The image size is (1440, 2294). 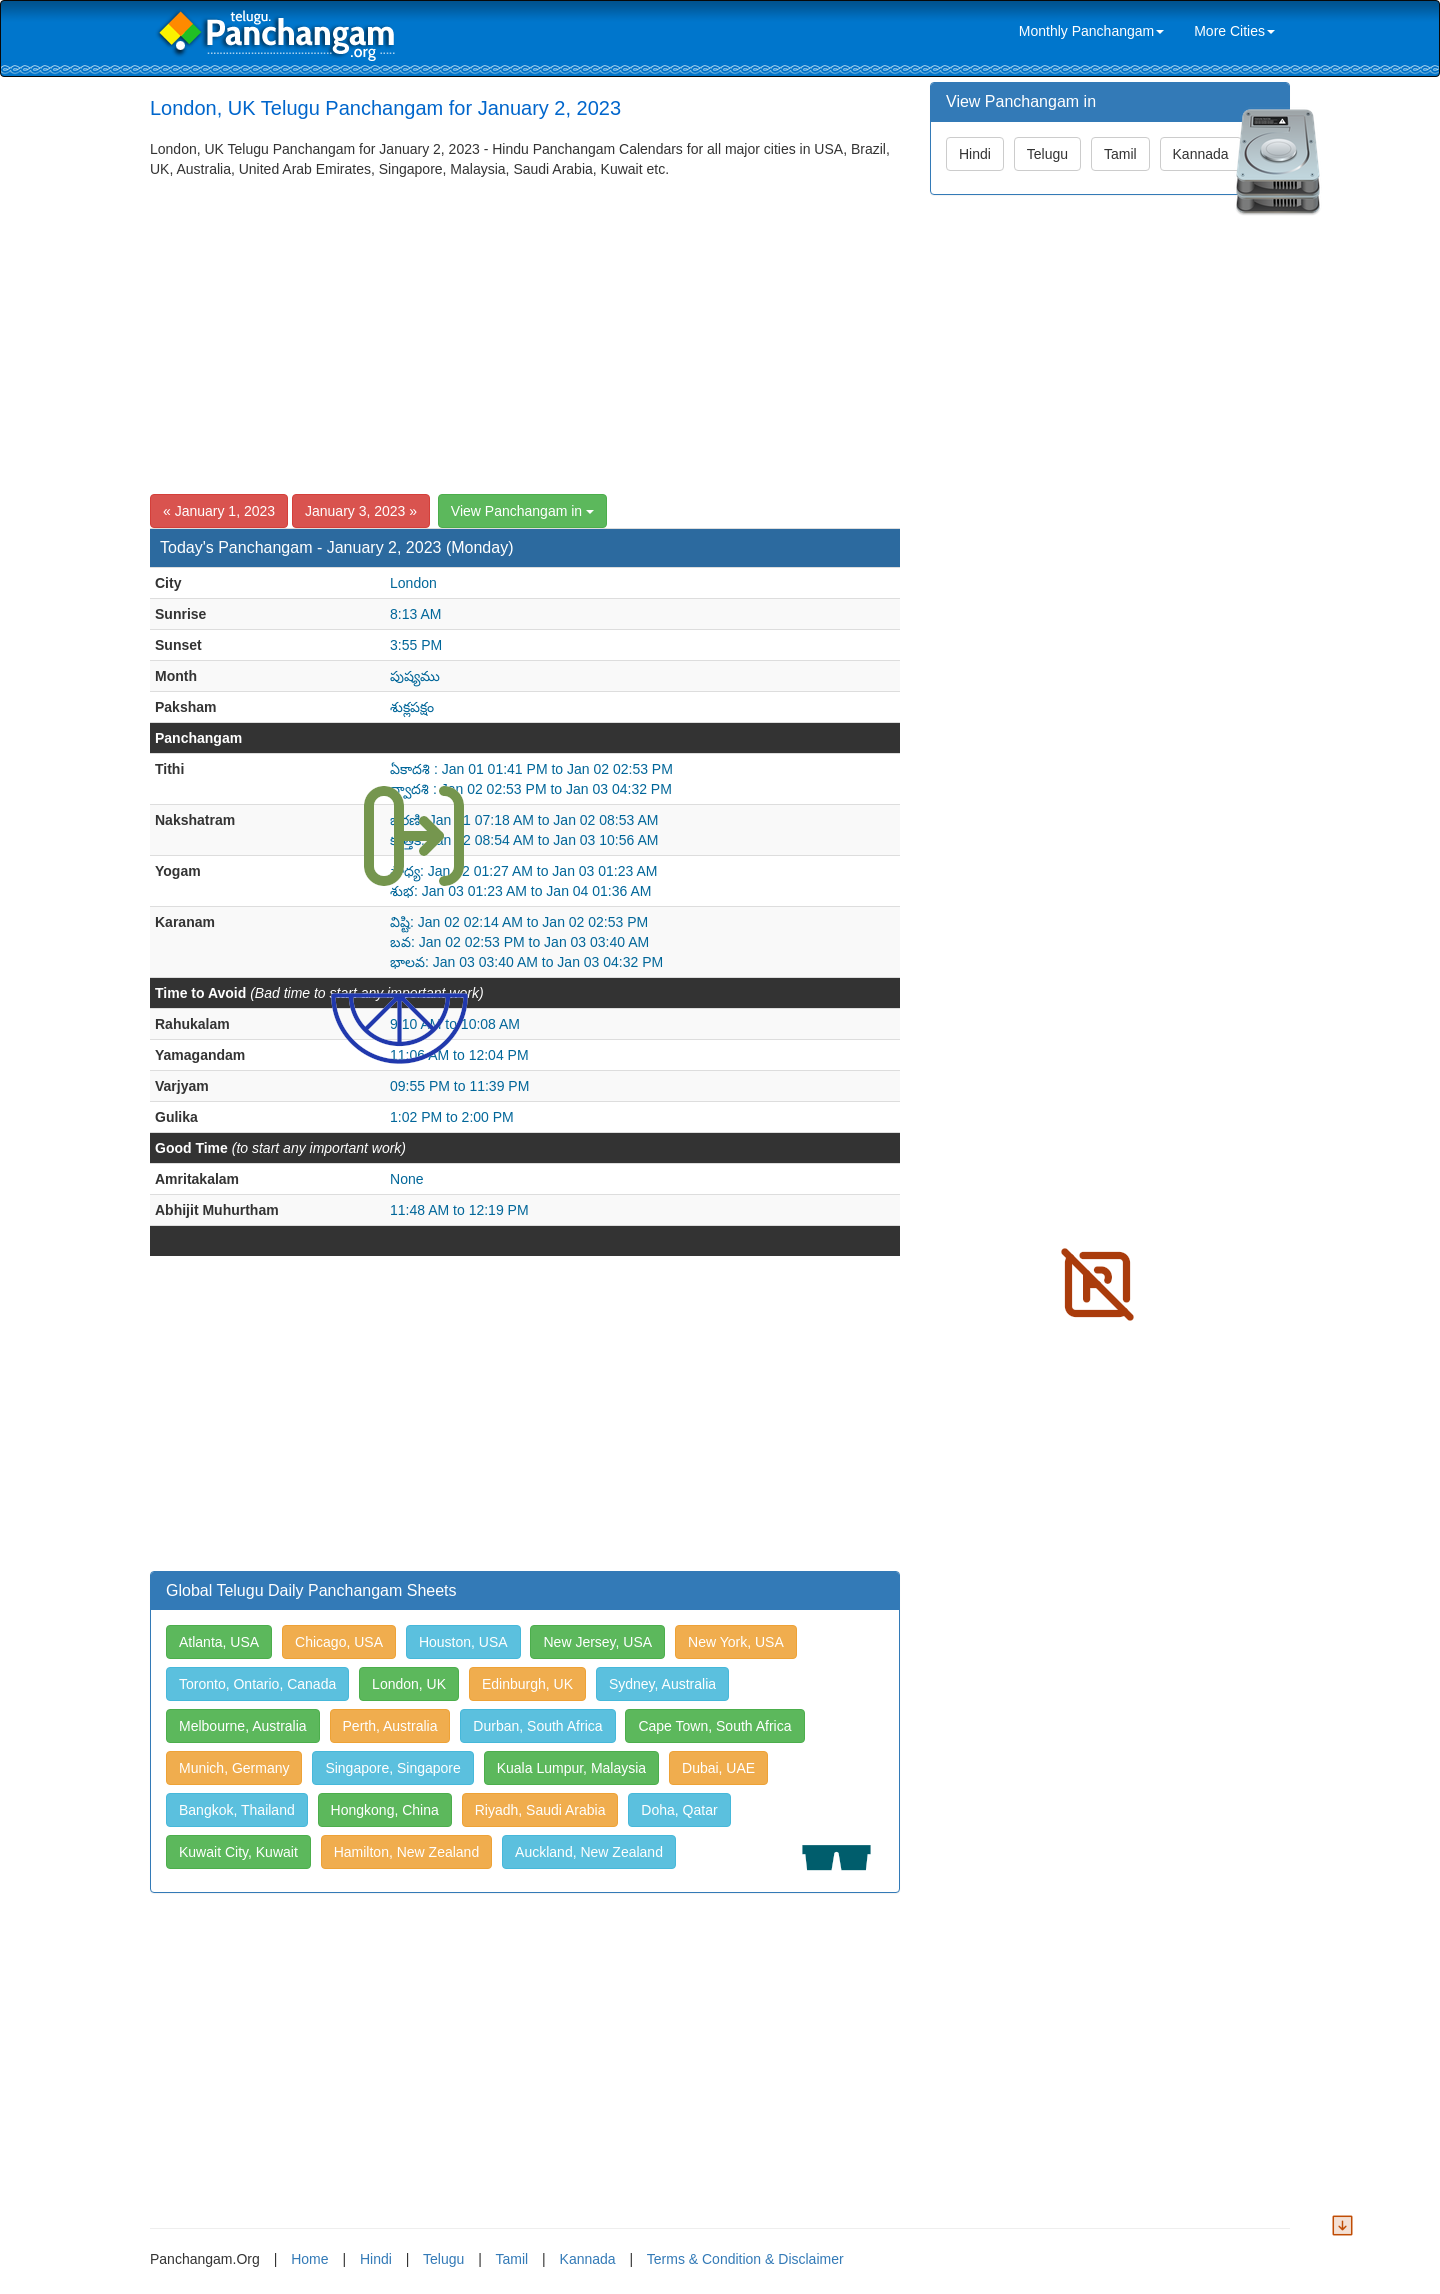 What do you see at coordinates (1278, 162) in the screenshot?
I see `access multiple connected storage drives` at bounding box center [1278, 162].